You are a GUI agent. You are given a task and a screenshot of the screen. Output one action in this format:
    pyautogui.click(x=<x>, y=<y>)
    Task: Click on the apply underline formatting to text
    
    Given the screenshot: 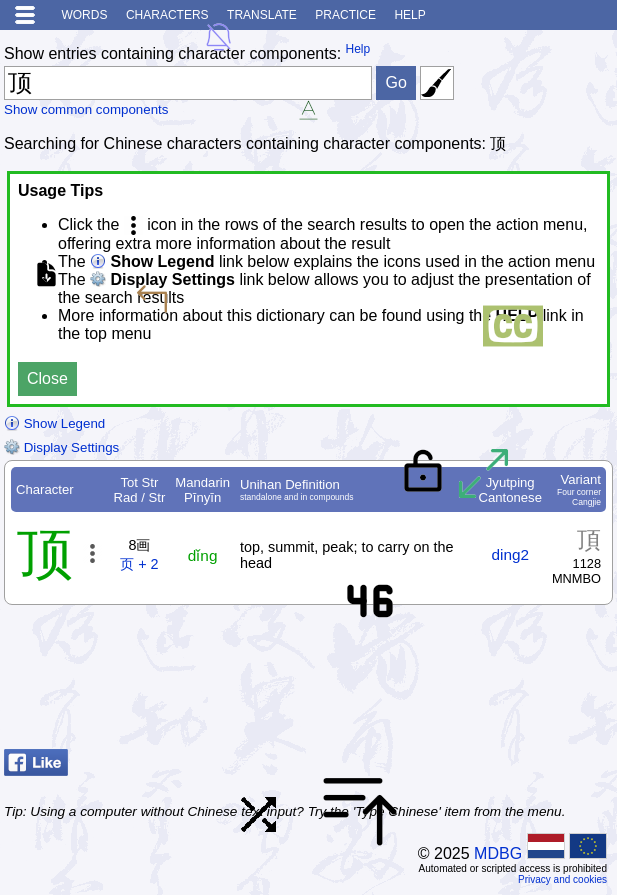 What is the action you would take?
    pyautogui.click(x=308, y=110)
    